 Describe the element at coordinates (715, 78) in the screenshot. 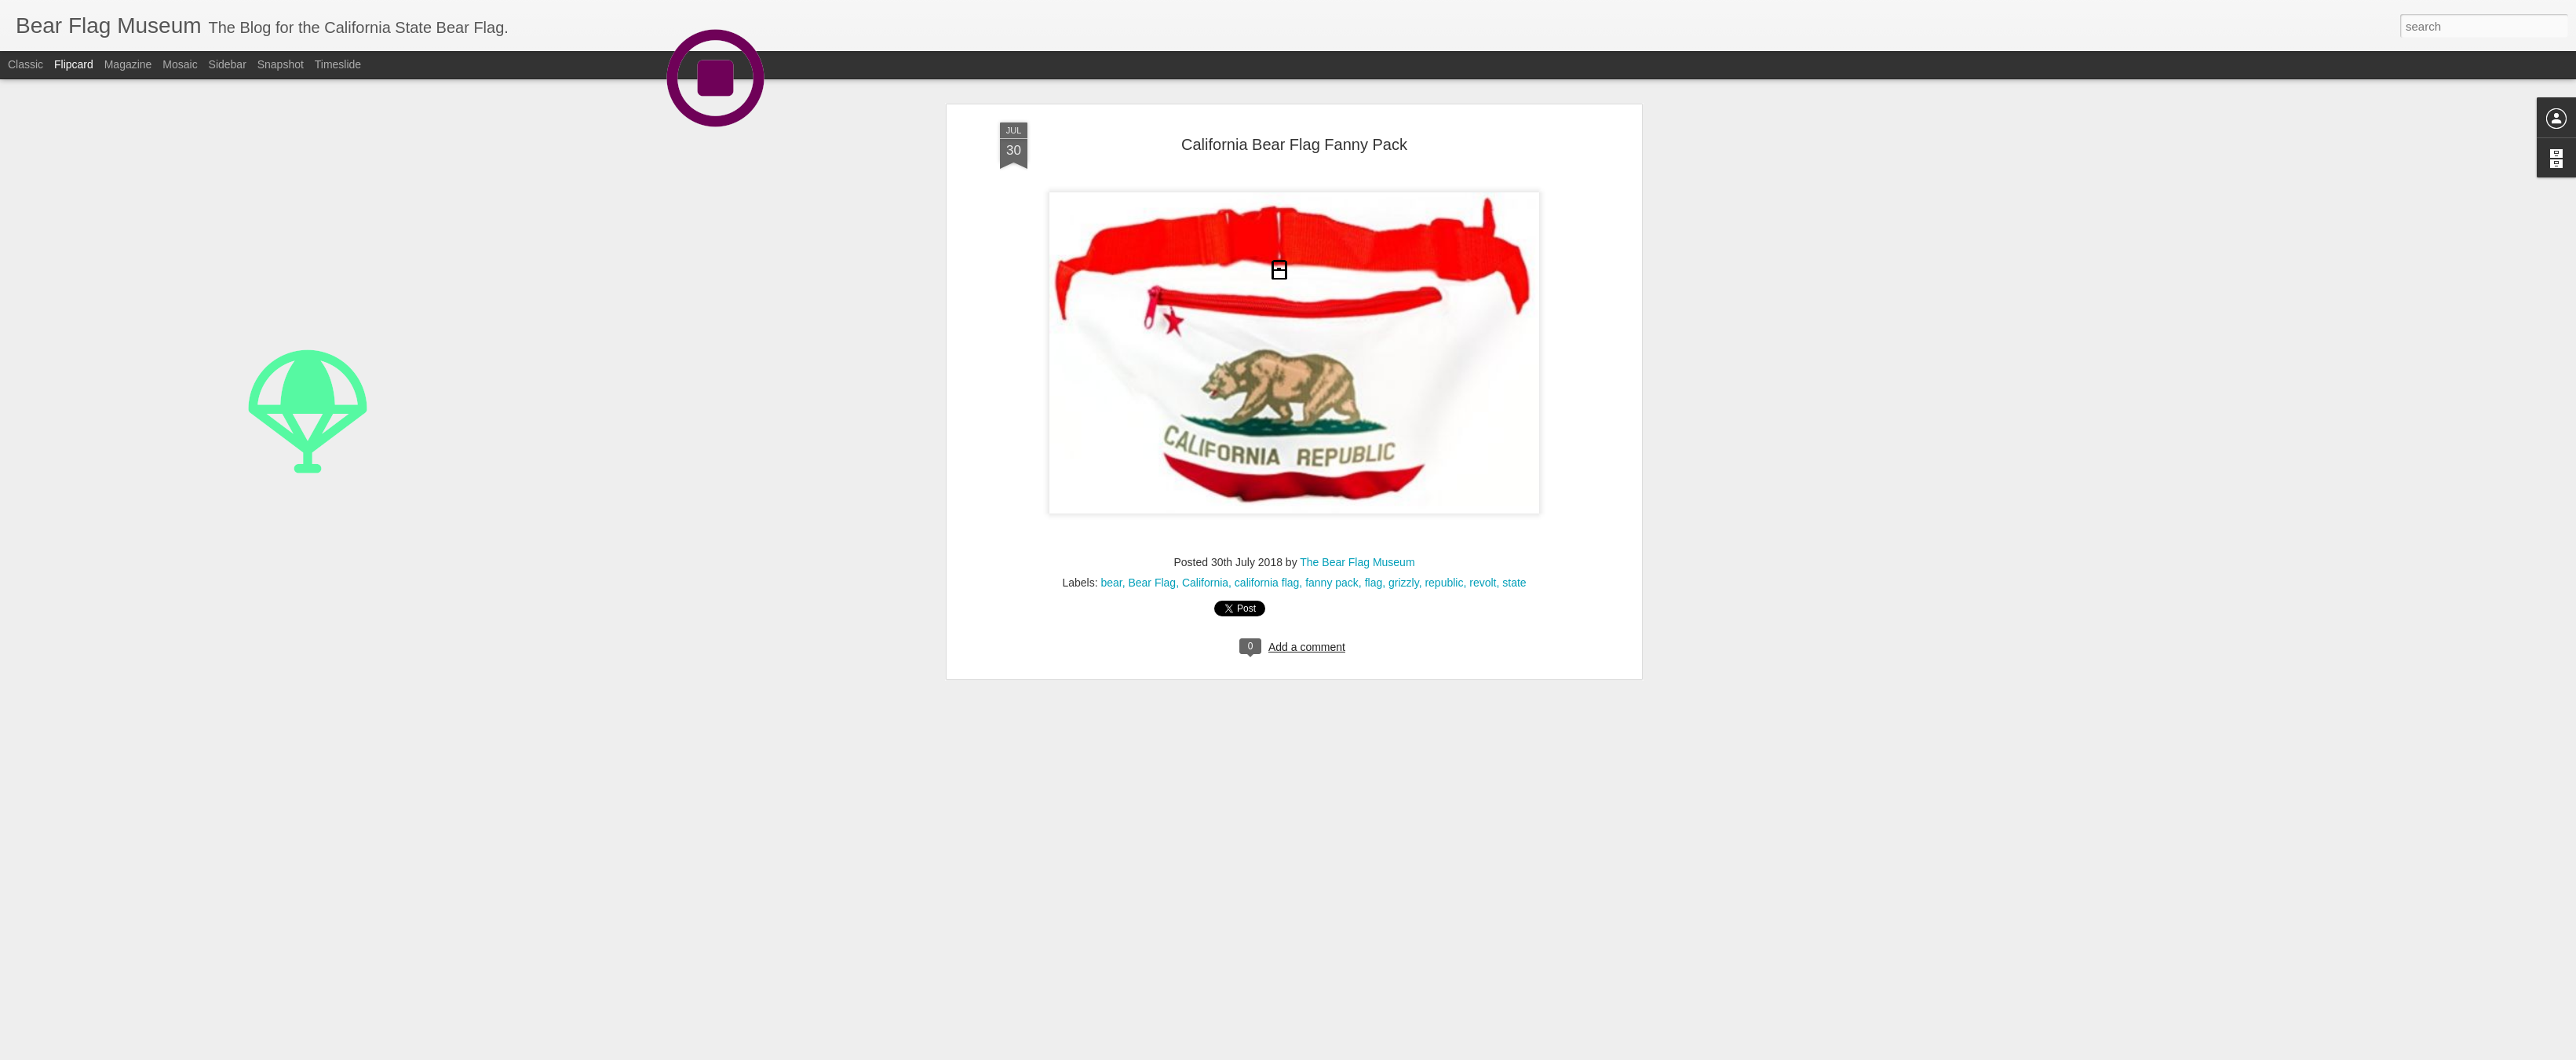

I see `stop media playback` at that location.